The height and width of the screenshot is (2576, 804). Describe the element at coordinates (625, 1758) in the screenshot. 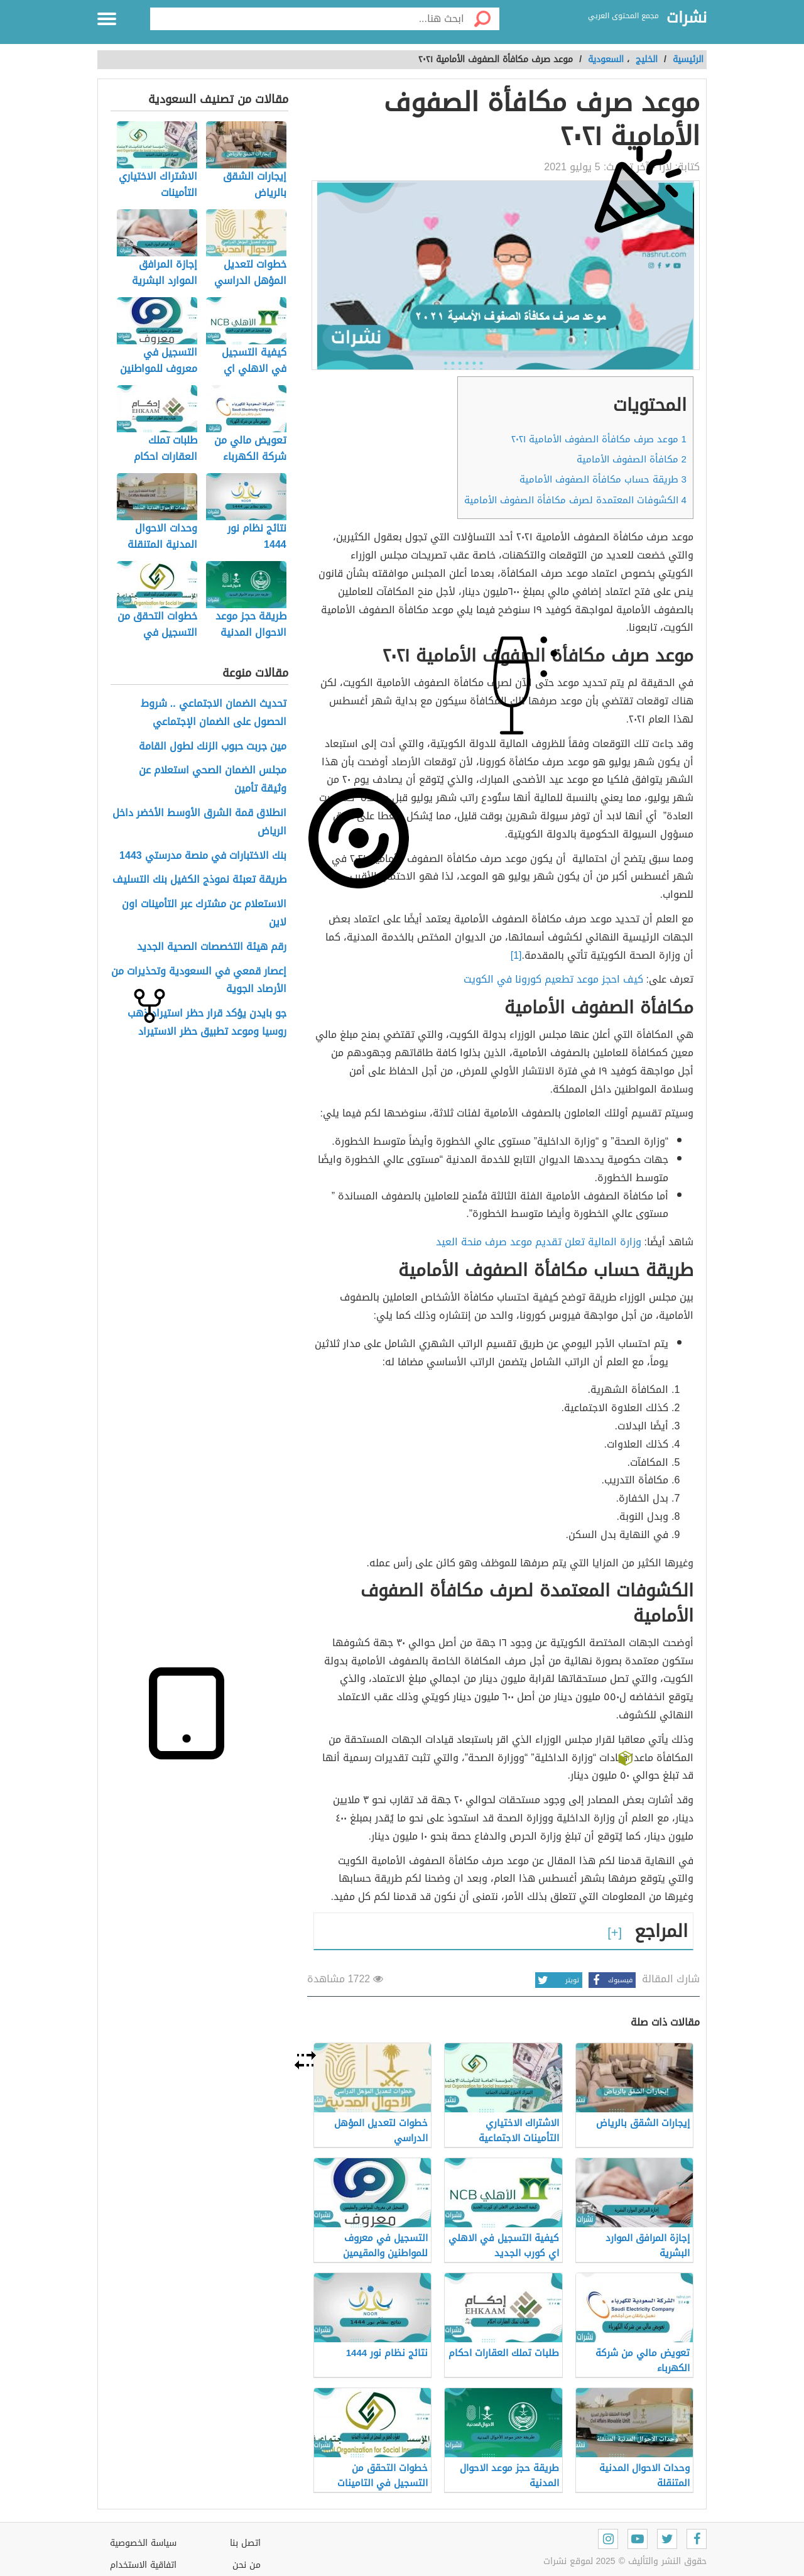

I see `view package or shipment details` at that location.